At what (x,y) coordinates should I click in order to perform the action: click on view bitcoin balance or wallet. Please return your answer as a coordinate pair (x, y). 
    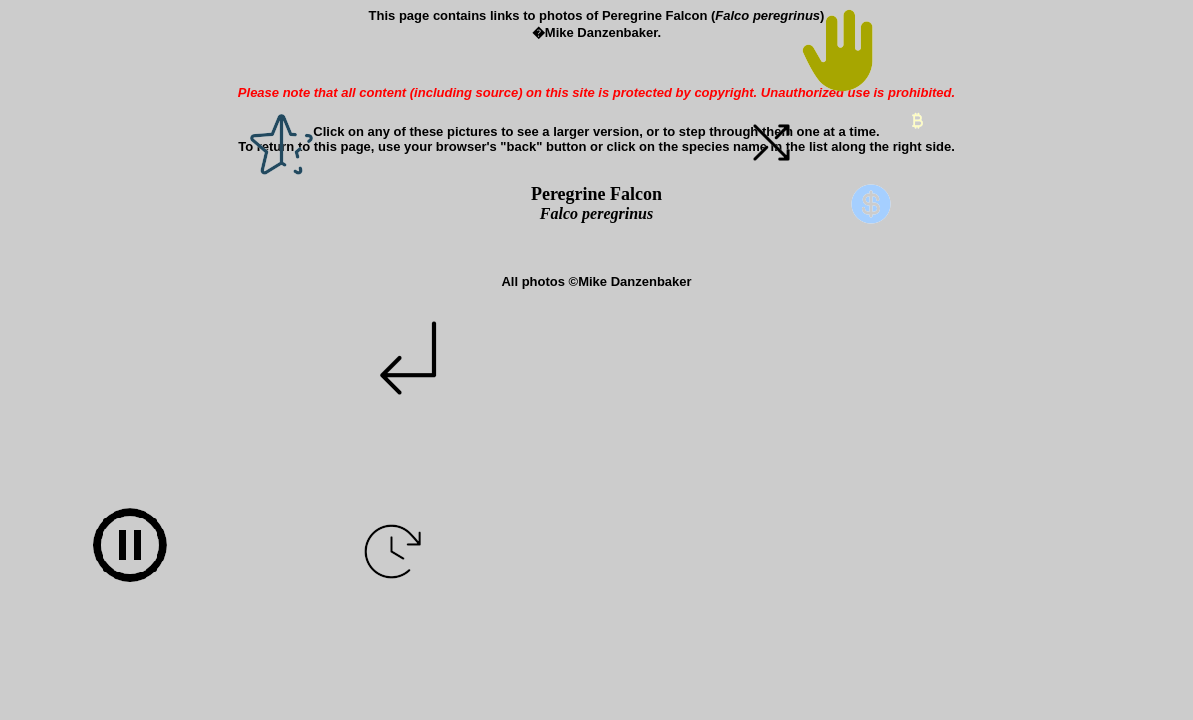
    Looking at the image, I should click on (917, 121).